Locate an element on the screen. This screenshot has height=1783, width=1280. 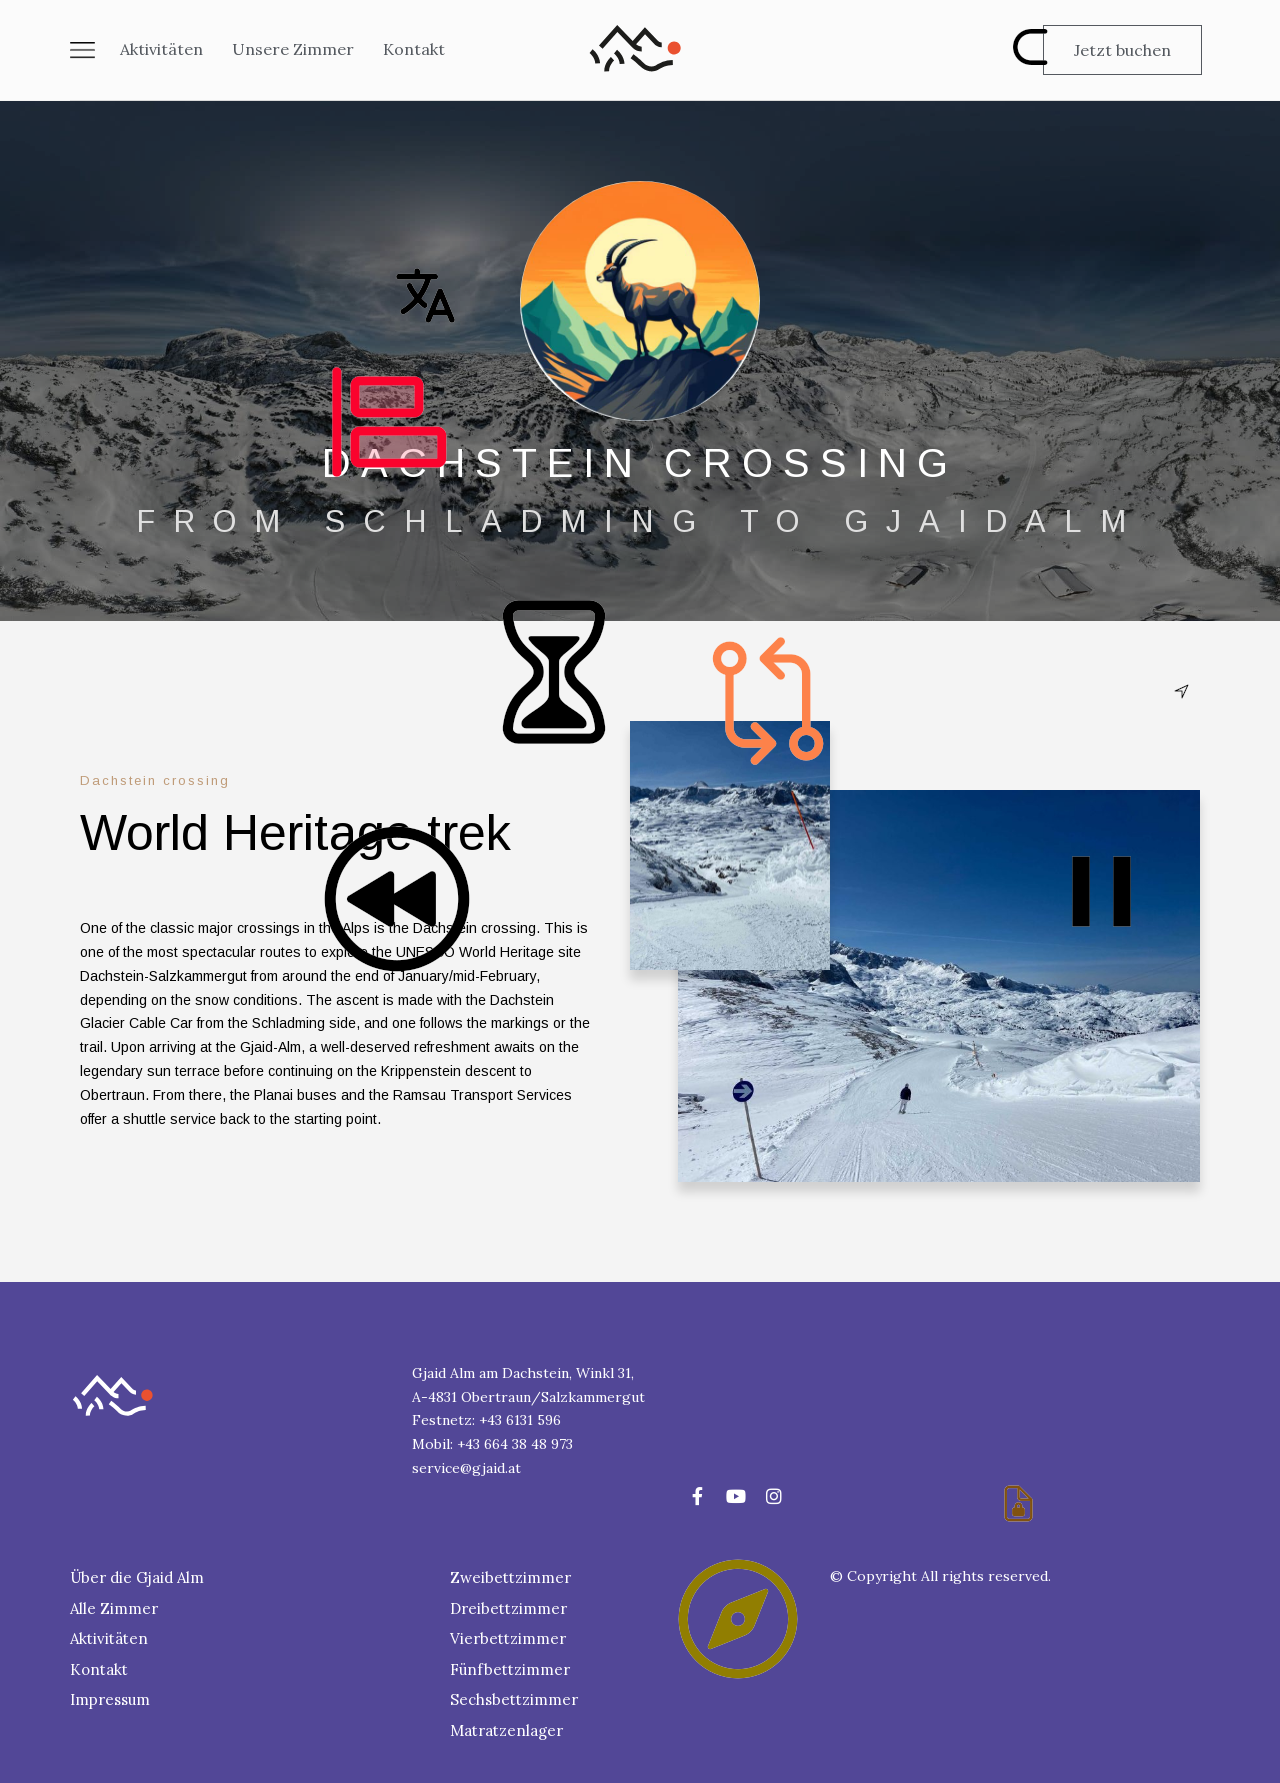
pause media playback is located at coordinates (1101, 891).